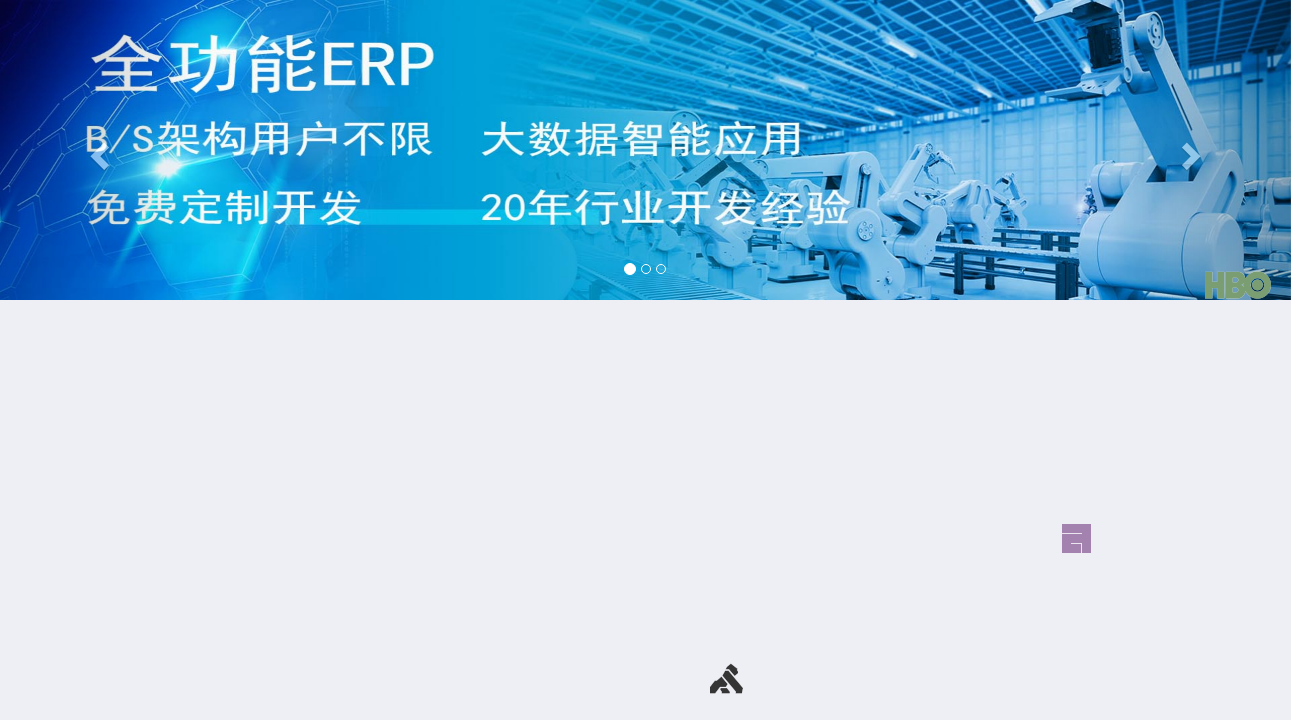 This screenshot has width=1291, height=720. Describe the element at coordinates (726, 678) in the screenshot. I see `Kong API gateway logo` at that location.